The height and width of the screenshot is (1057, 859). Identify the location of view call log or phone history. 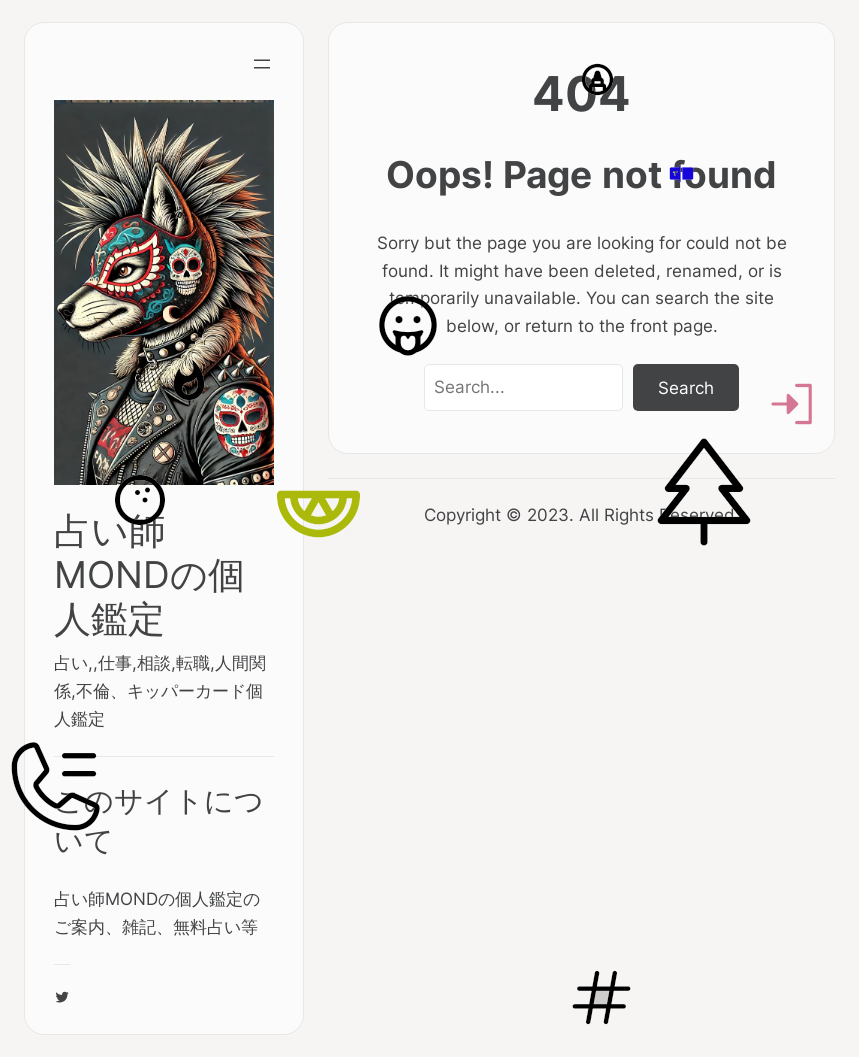
(57, 784).